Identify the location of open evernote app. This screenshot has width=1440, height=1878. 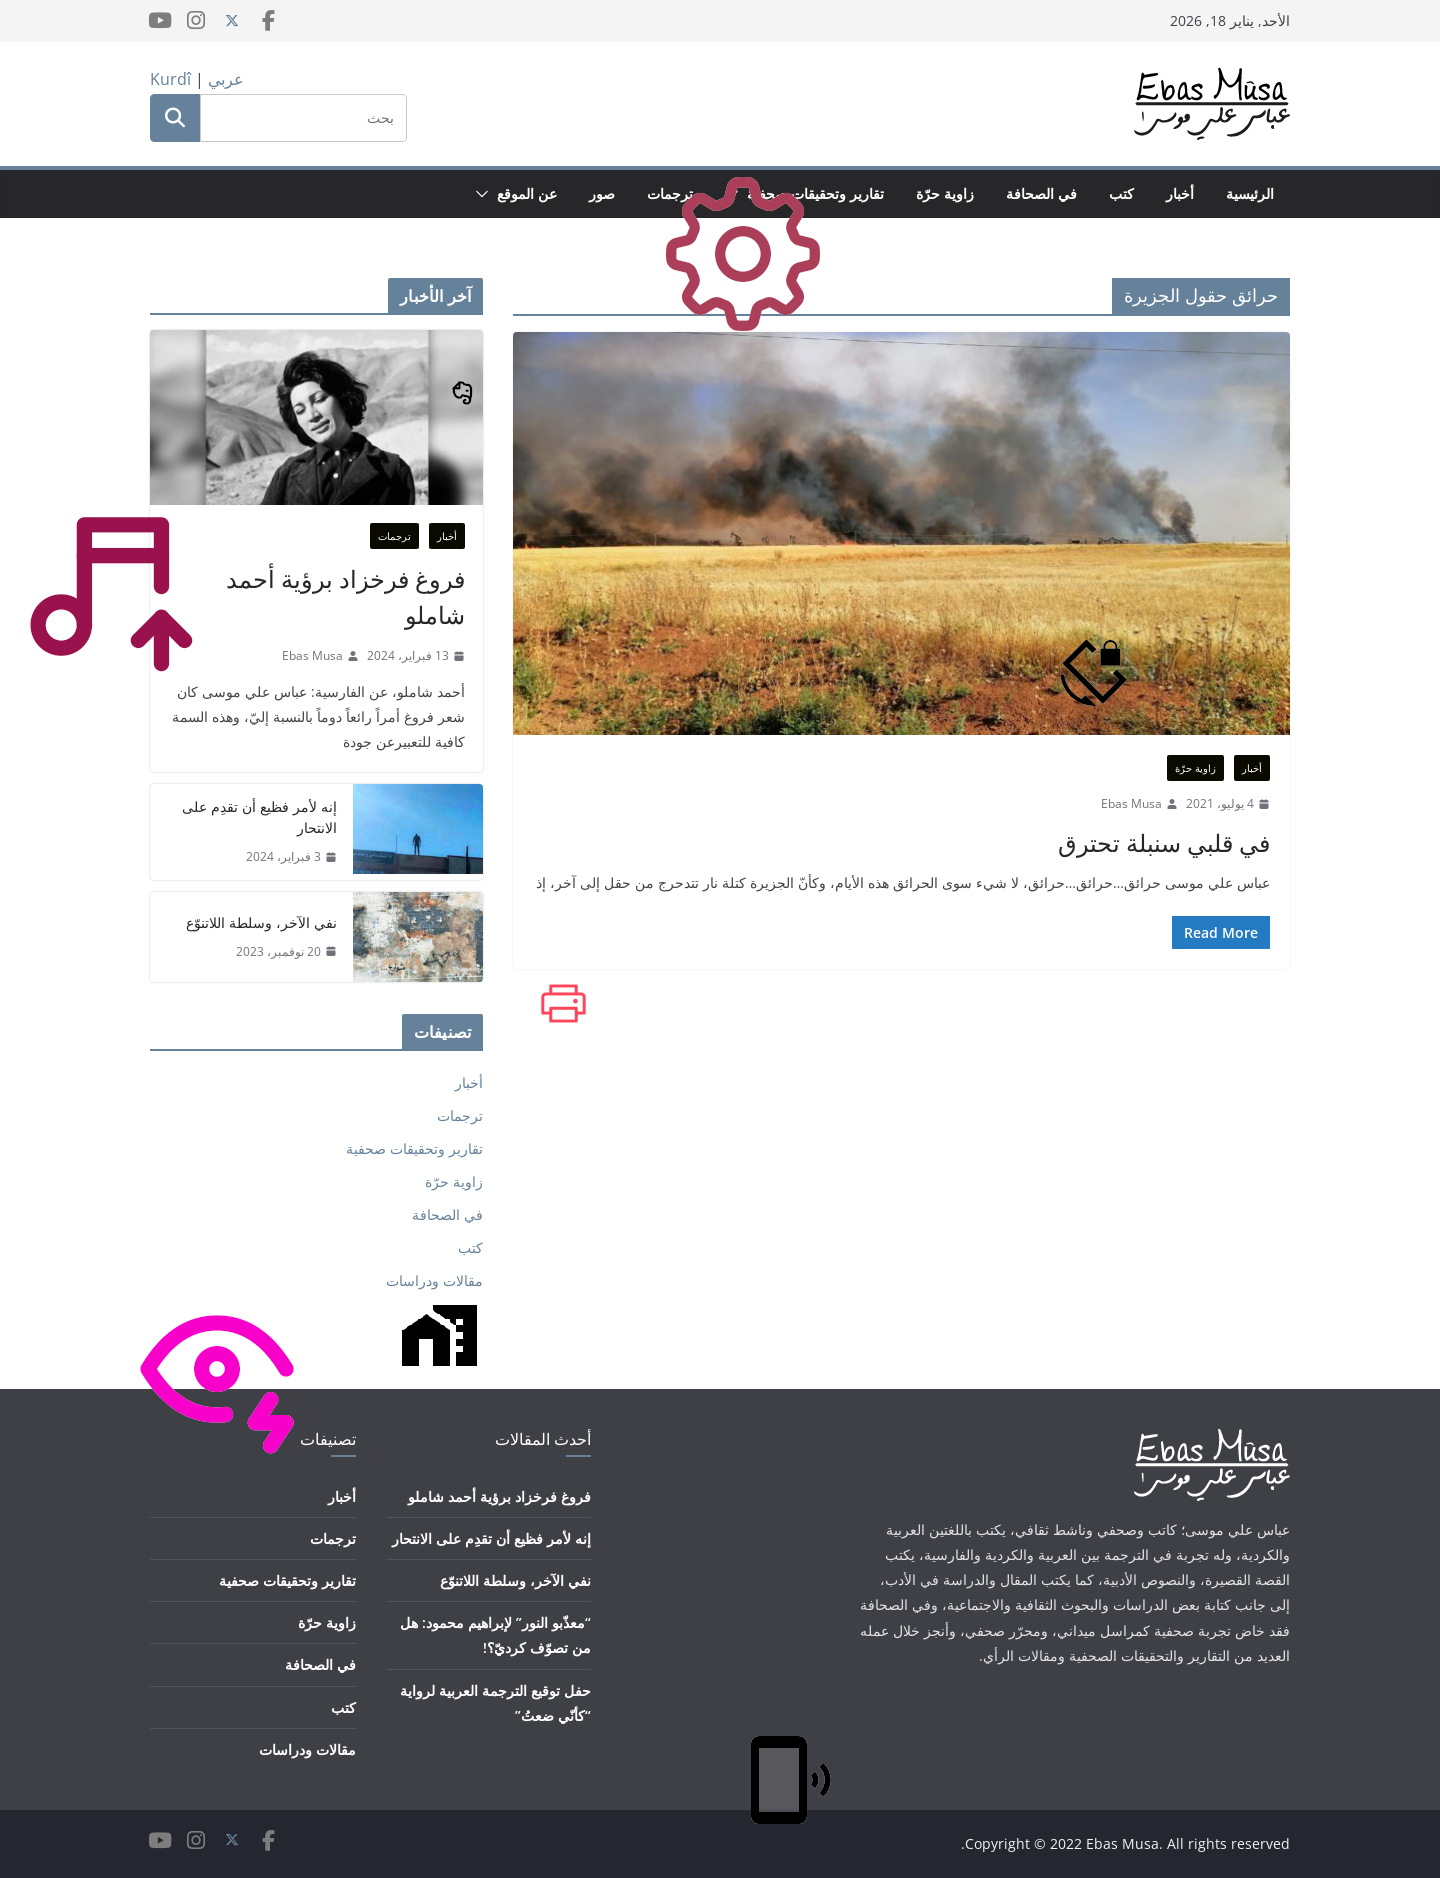
(463, 393).